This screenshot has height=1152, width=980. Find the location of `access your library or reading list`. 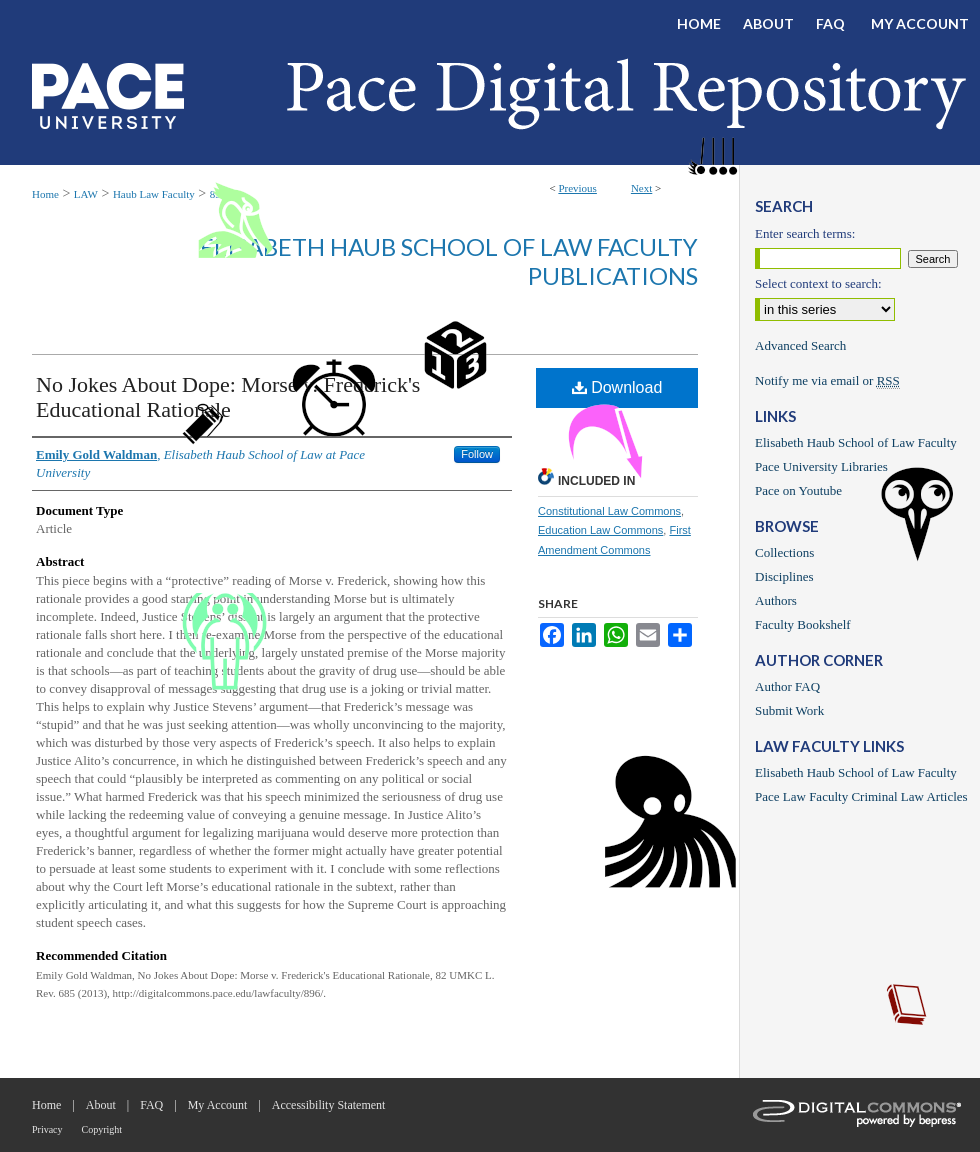

access your library or reading list is located at coordinates (906, 1004).